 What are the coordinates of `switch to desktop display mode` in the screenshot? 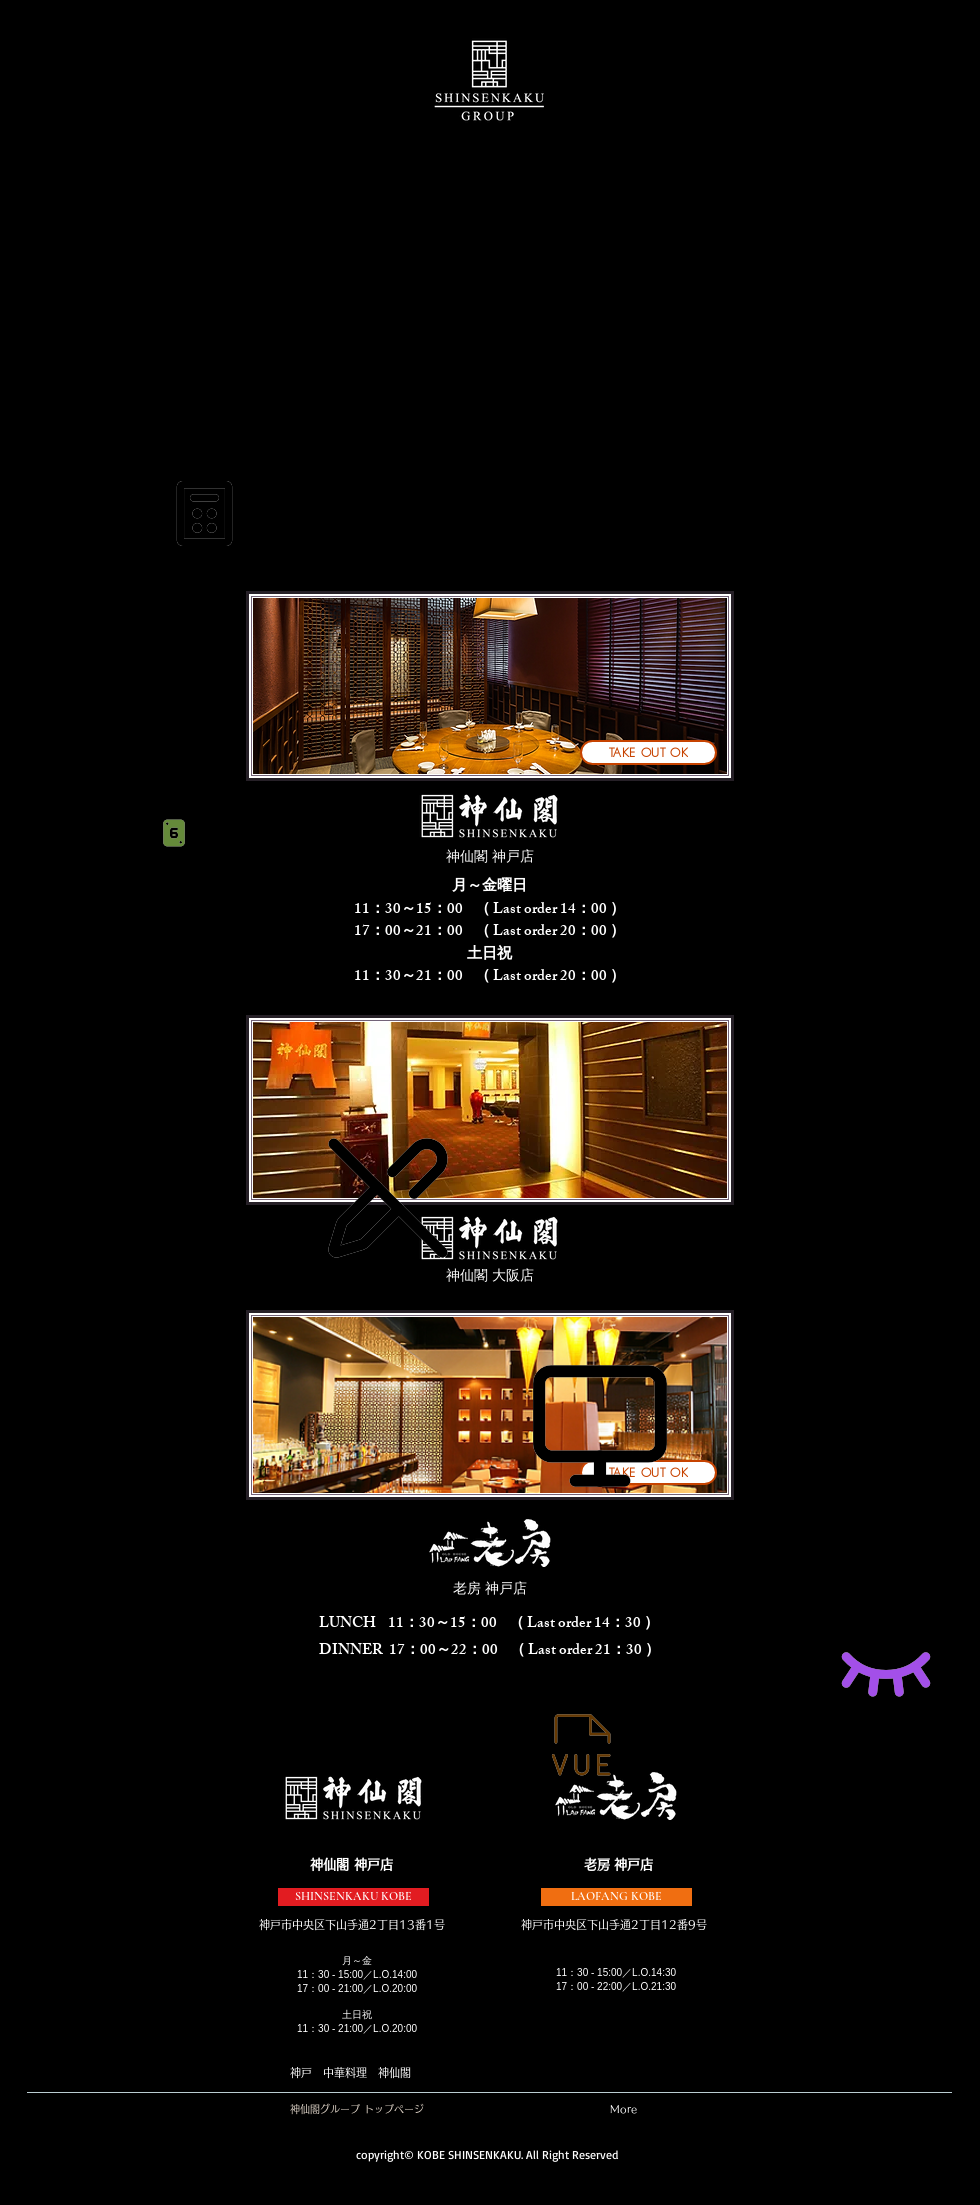 It's located at (600, 1426).